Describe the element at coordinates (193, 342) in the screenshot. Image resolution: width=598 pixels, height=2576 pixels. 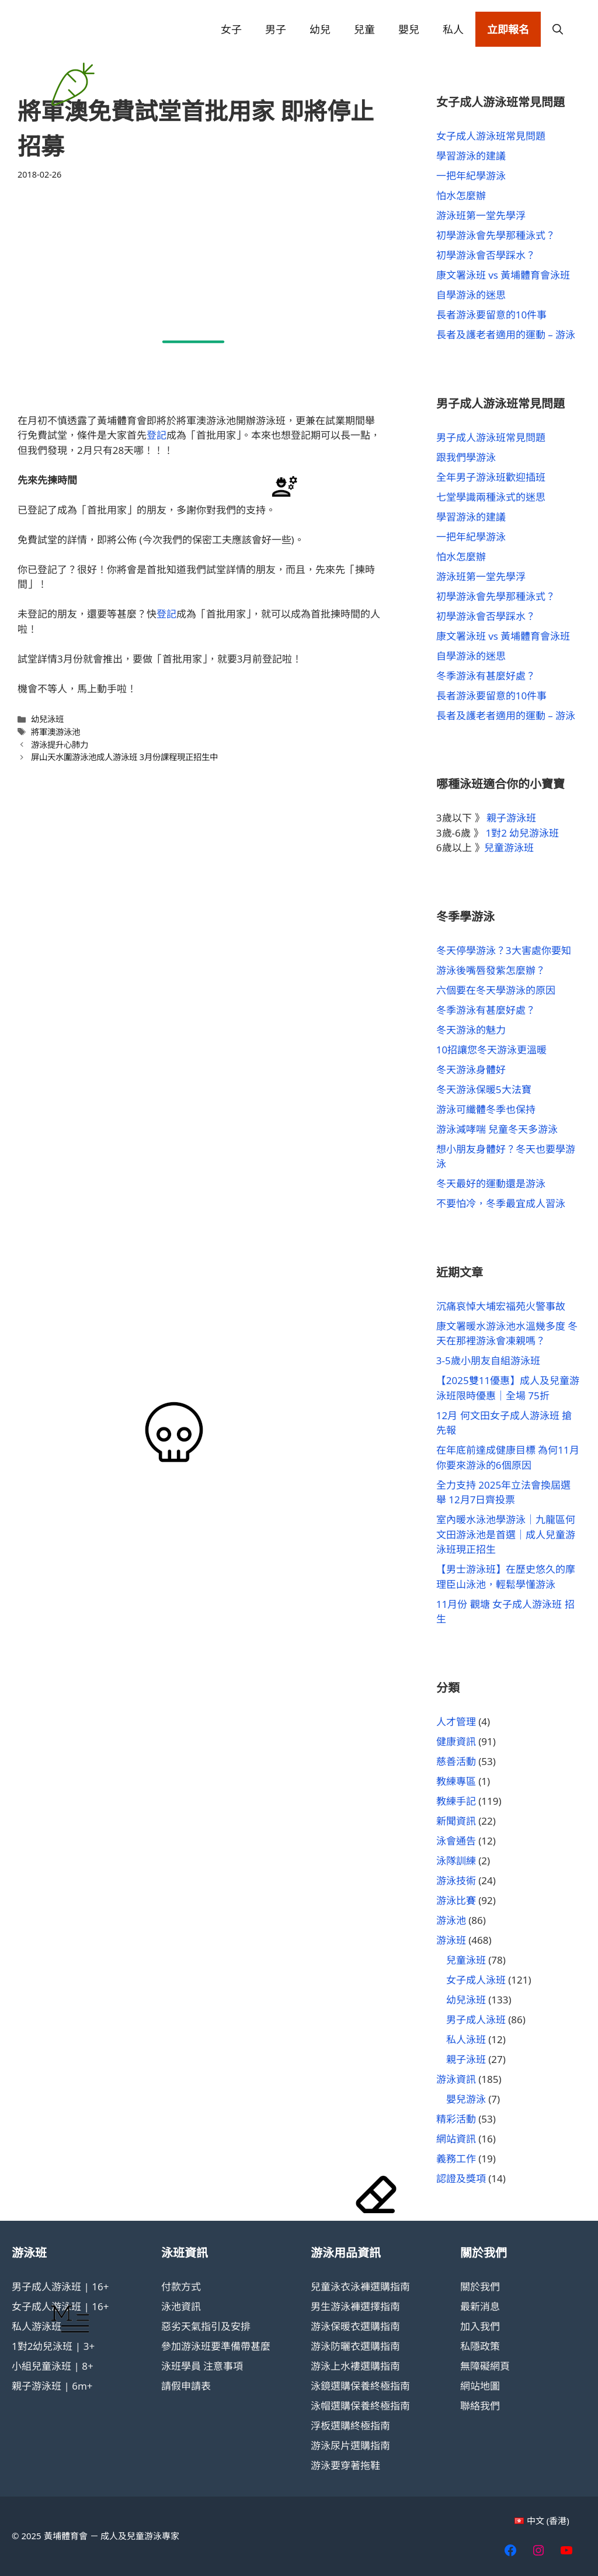
I see `decrease quantity or value` at that location.